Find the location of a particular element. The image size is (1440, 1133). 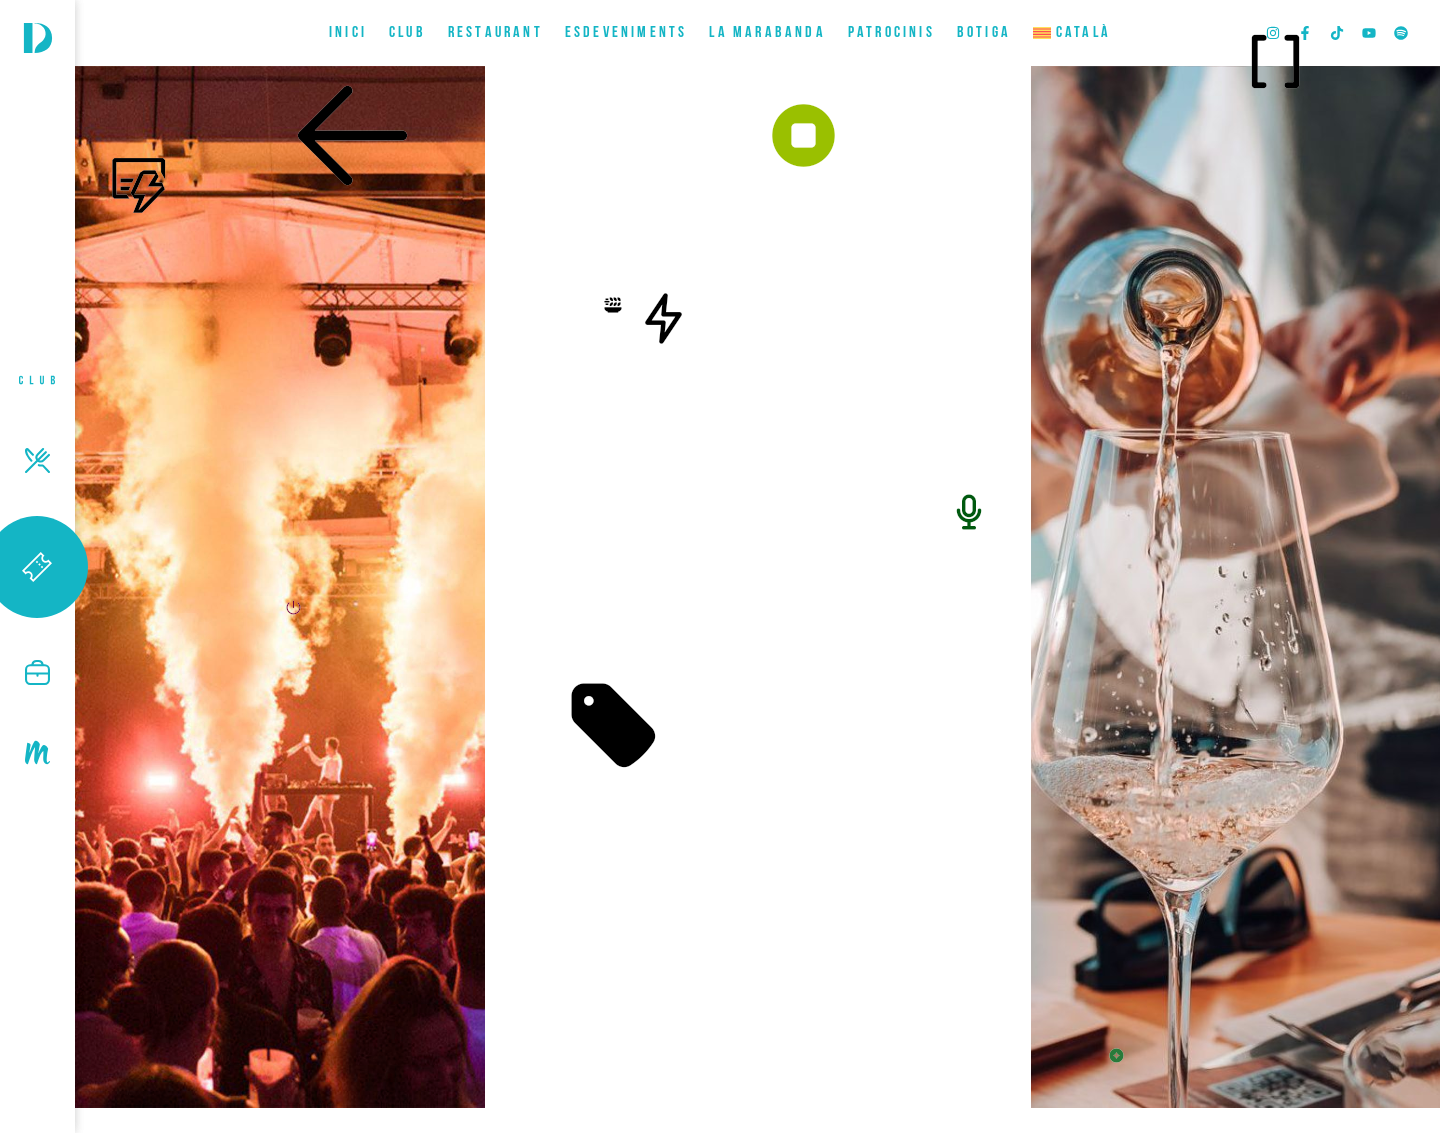

stop media playback is located at coordinates (803, 135).